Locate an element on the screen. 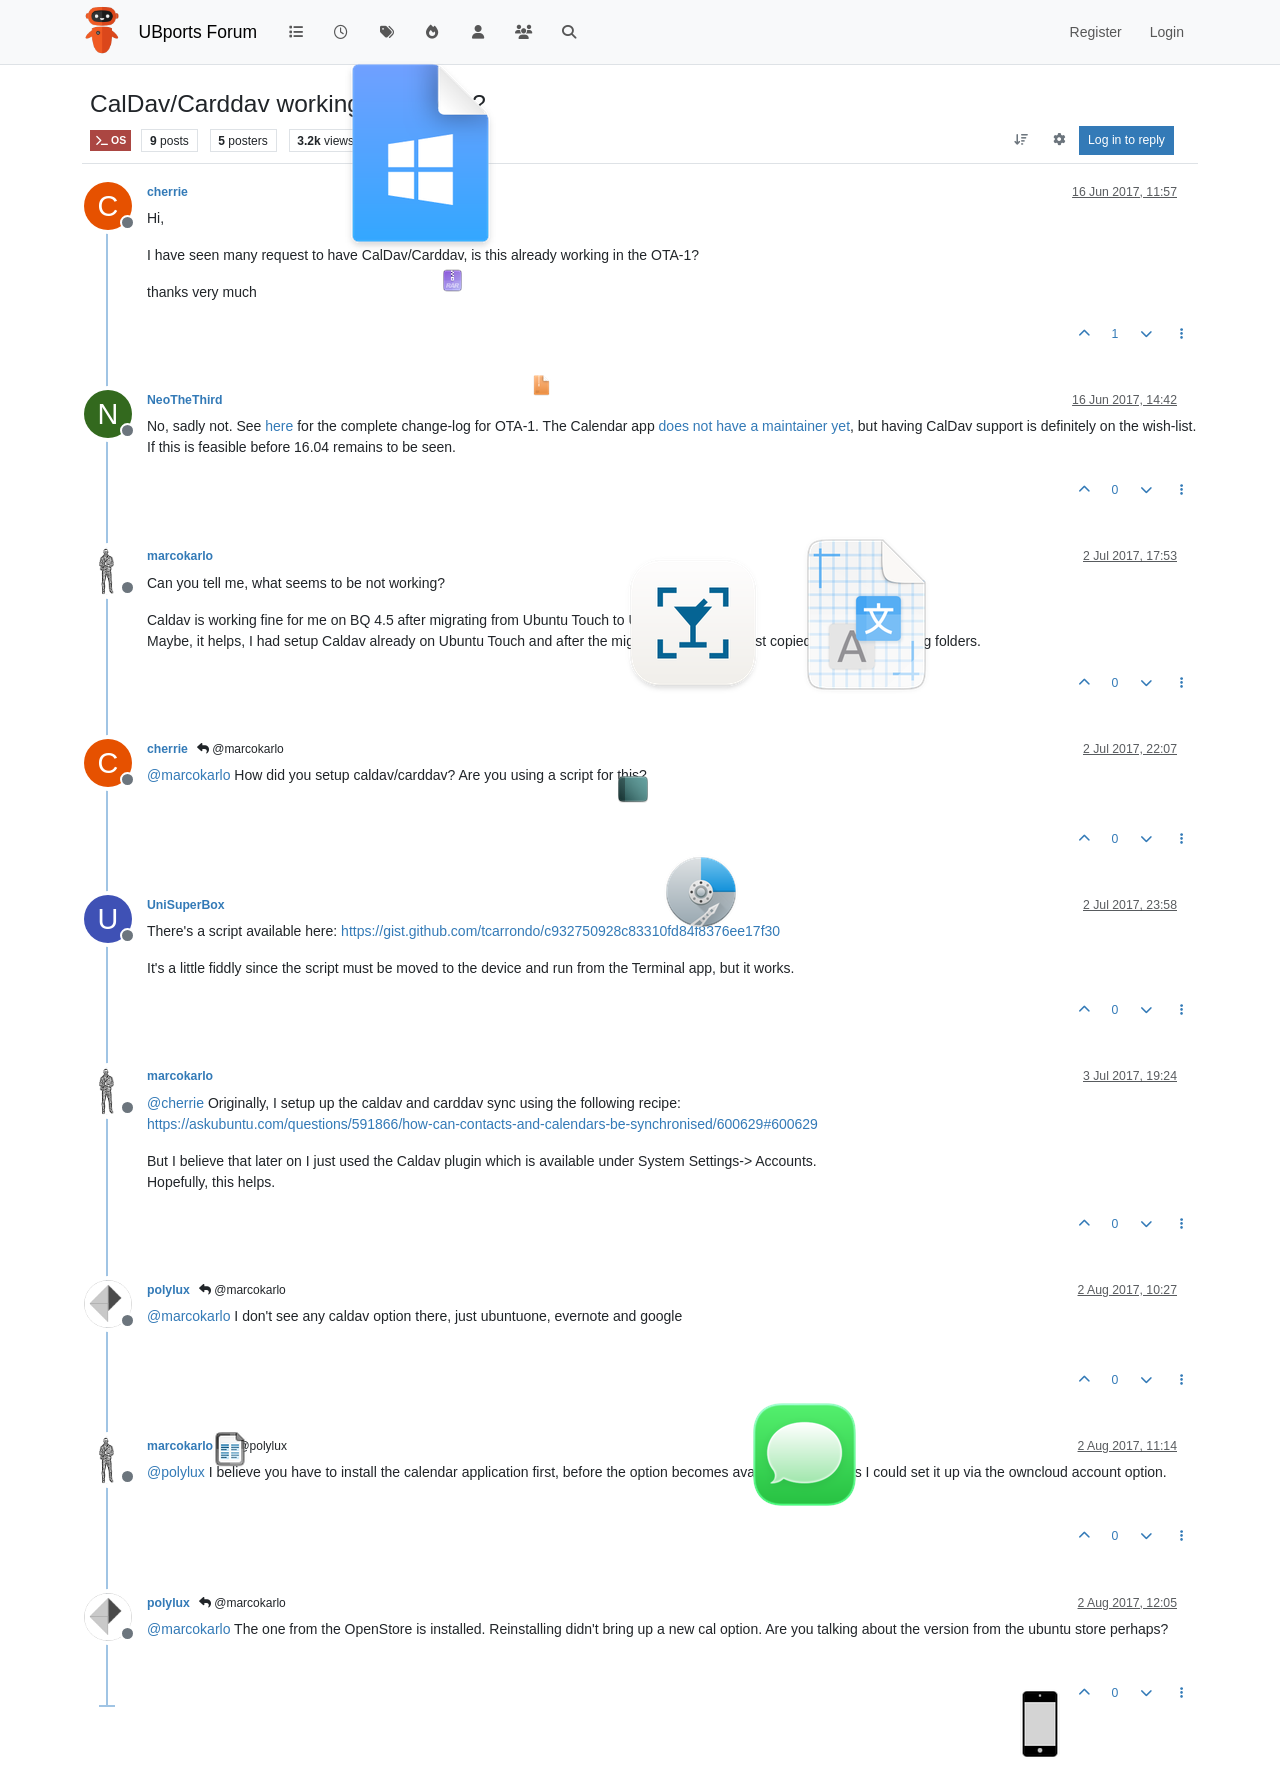 This screenshot has height=1791, width=1280. a gettext translation template file (.pot) is located at coordinates (866, 614).